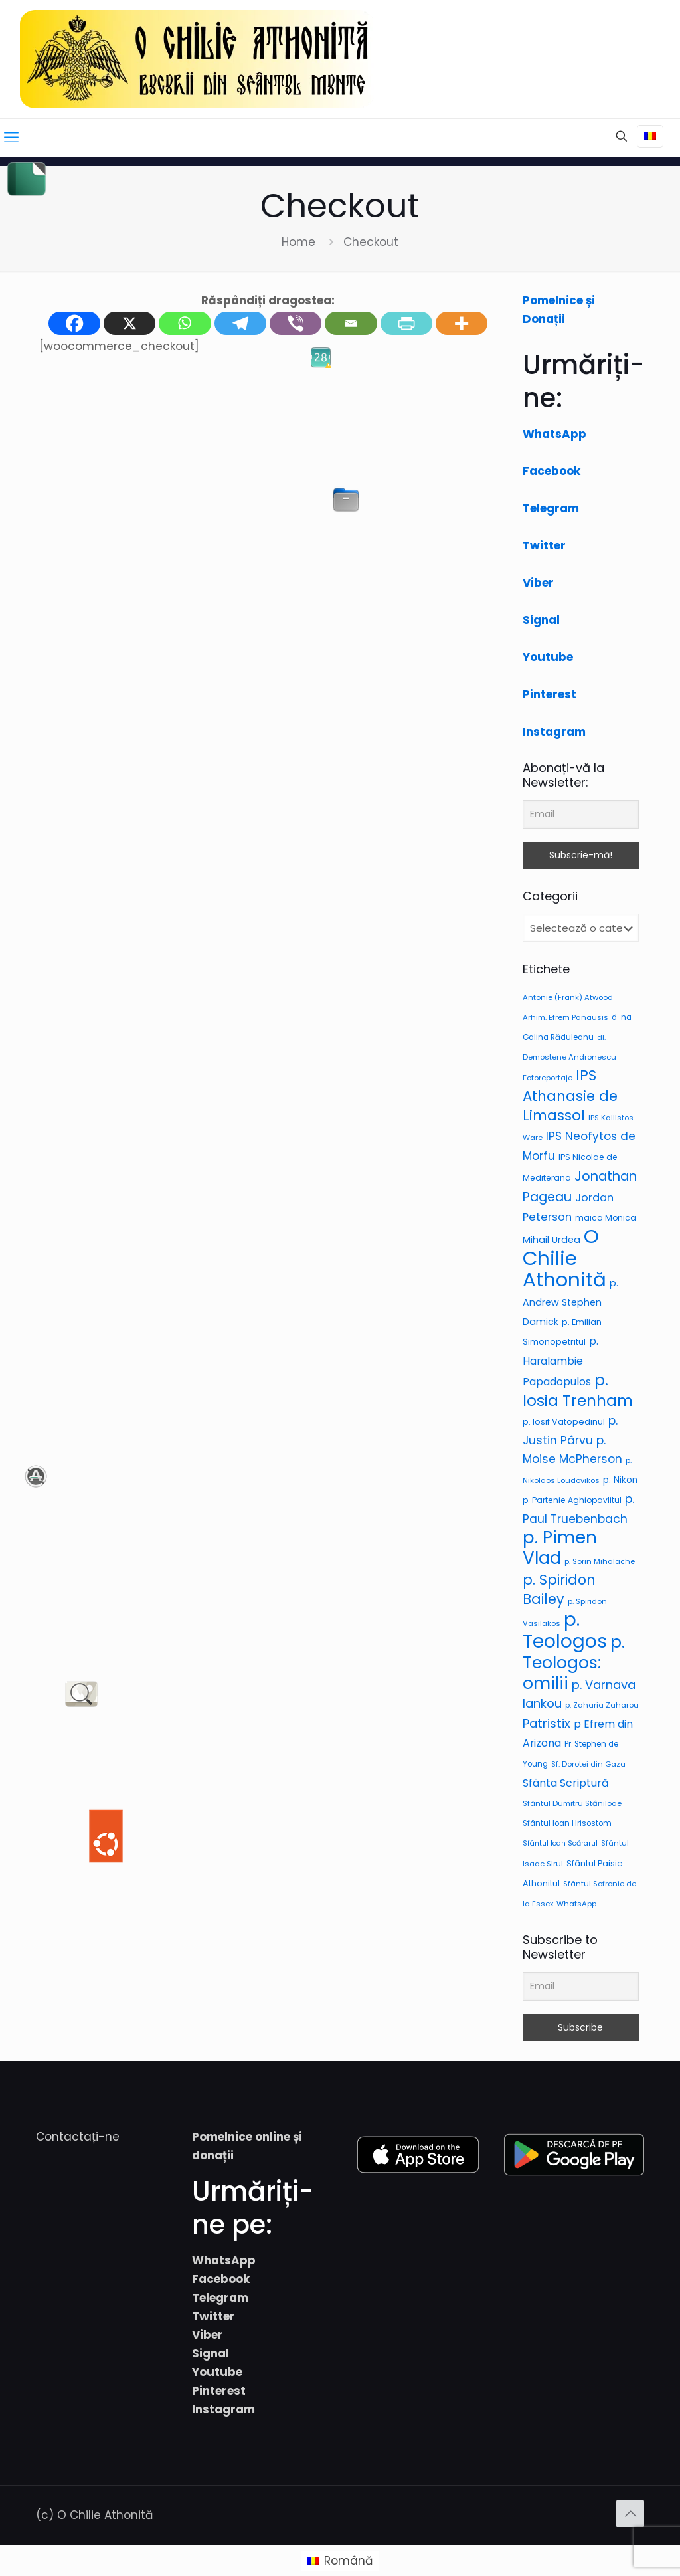  I want to click on open eye of gnome image viewer, so click(81, 1694).